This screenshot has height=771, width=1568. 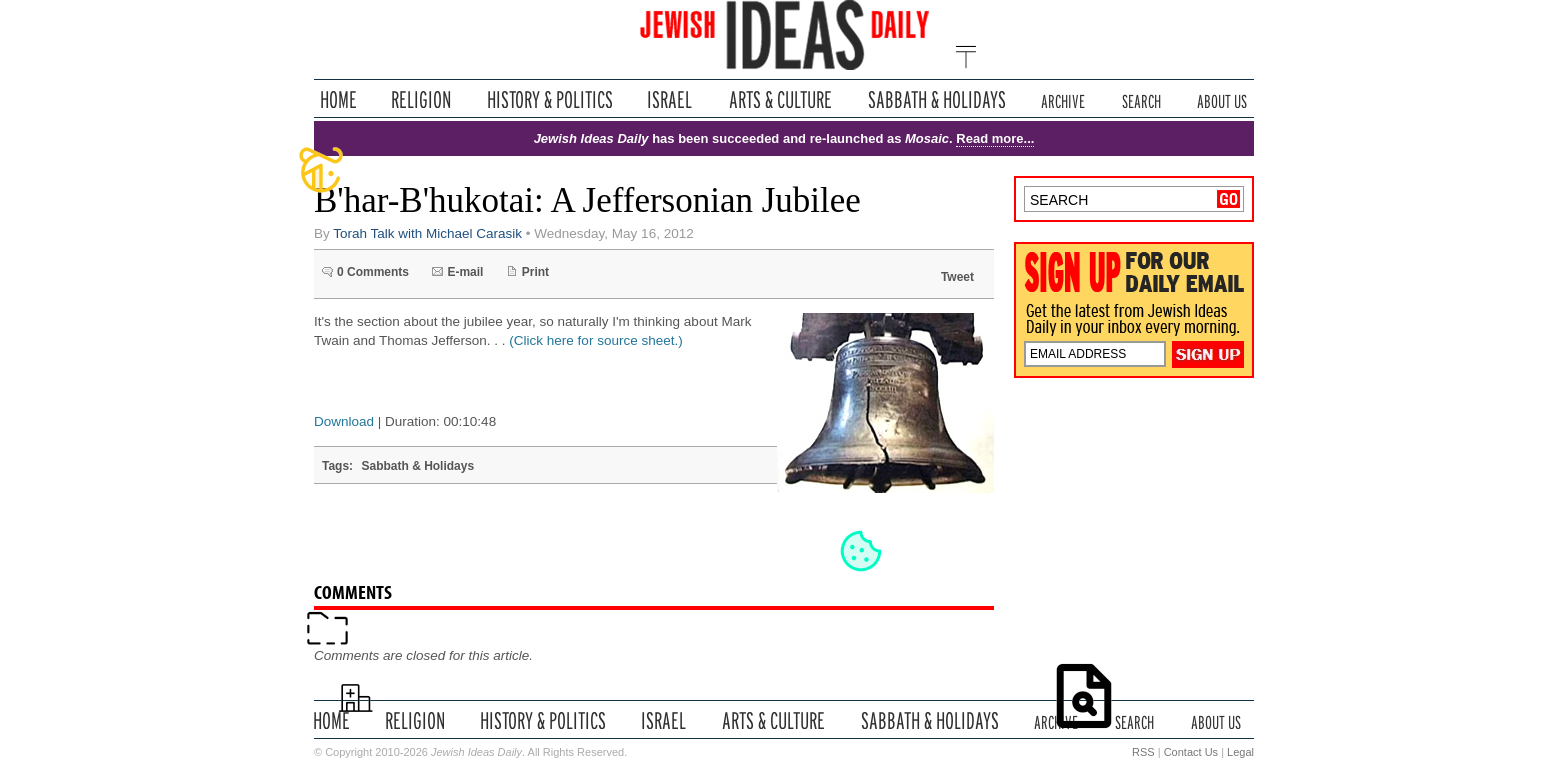 What do you see at coordinates (354, 698) in the screenshot?
I see `find nearby hospitals or medical facilities` at bounding box center [354, 698].